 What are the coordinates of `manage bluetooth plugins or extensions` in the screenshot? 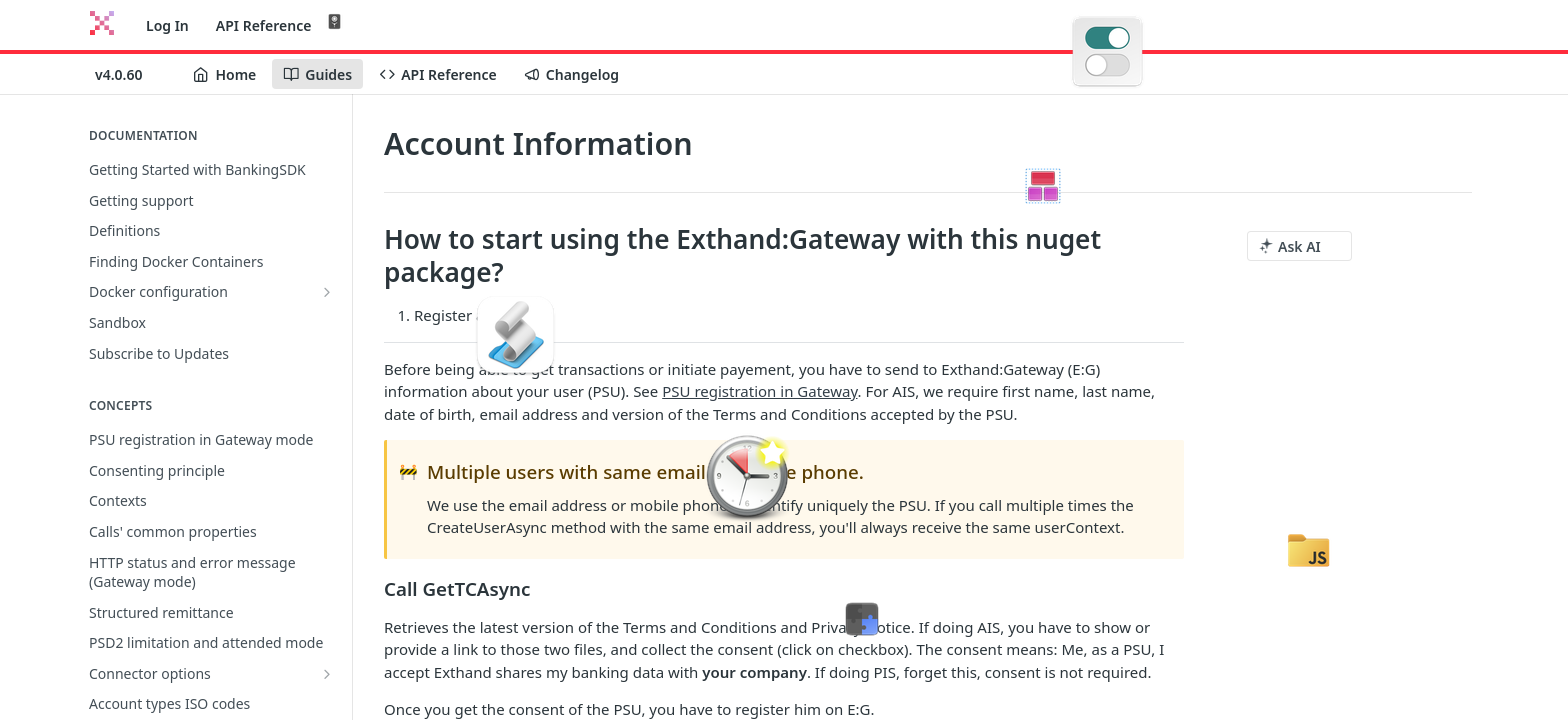 It's located at (862, 619).